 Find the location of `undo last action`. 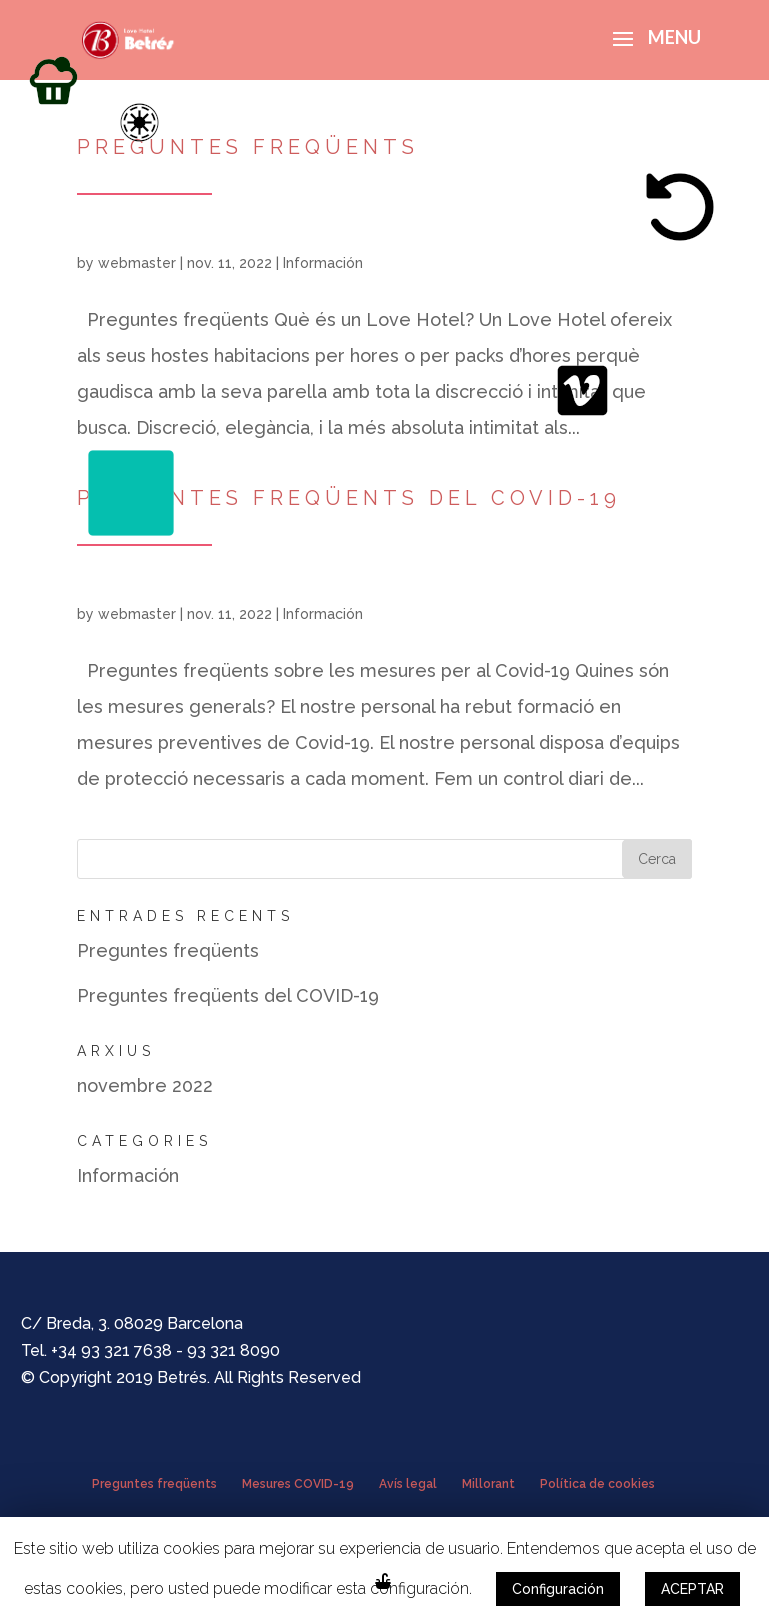

undo last action is located at coordinates (680, 207).